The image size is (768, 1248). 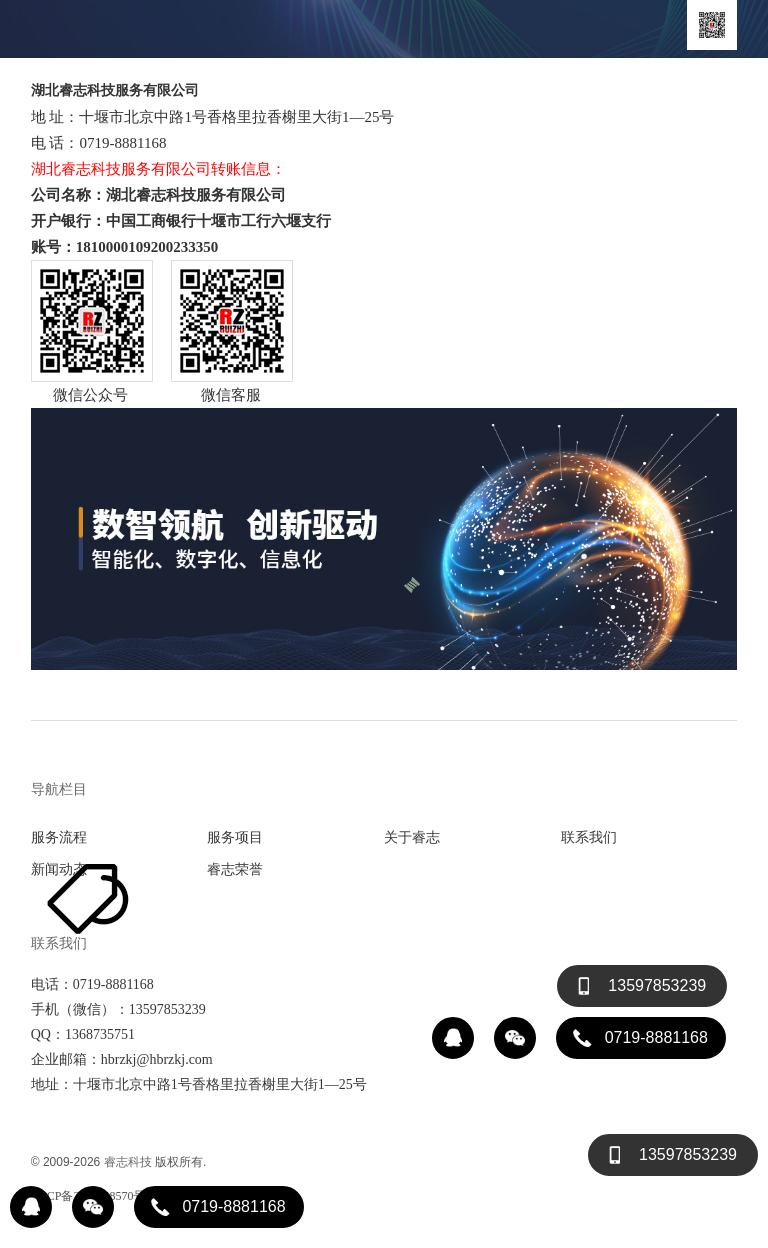 What do you see at coordinates (86, 897) in the screenshot?
I see `add or manage tags for a file` at bounding box center [86, 897].